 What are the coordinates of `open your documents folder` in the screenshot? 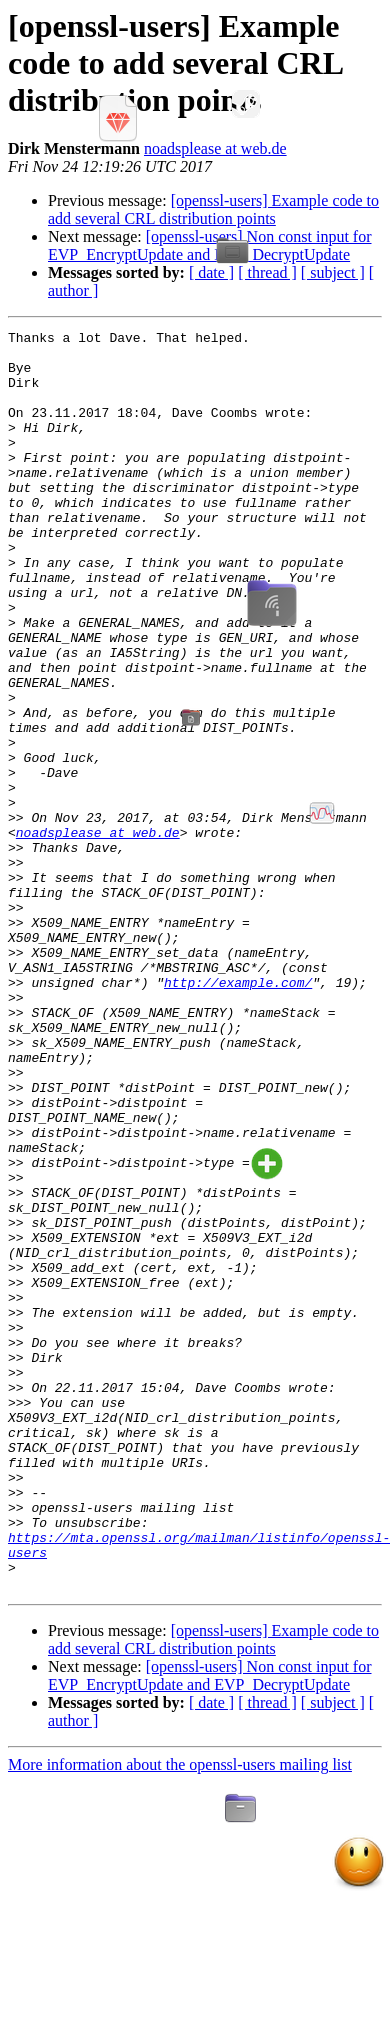 It's located at (191, 717).